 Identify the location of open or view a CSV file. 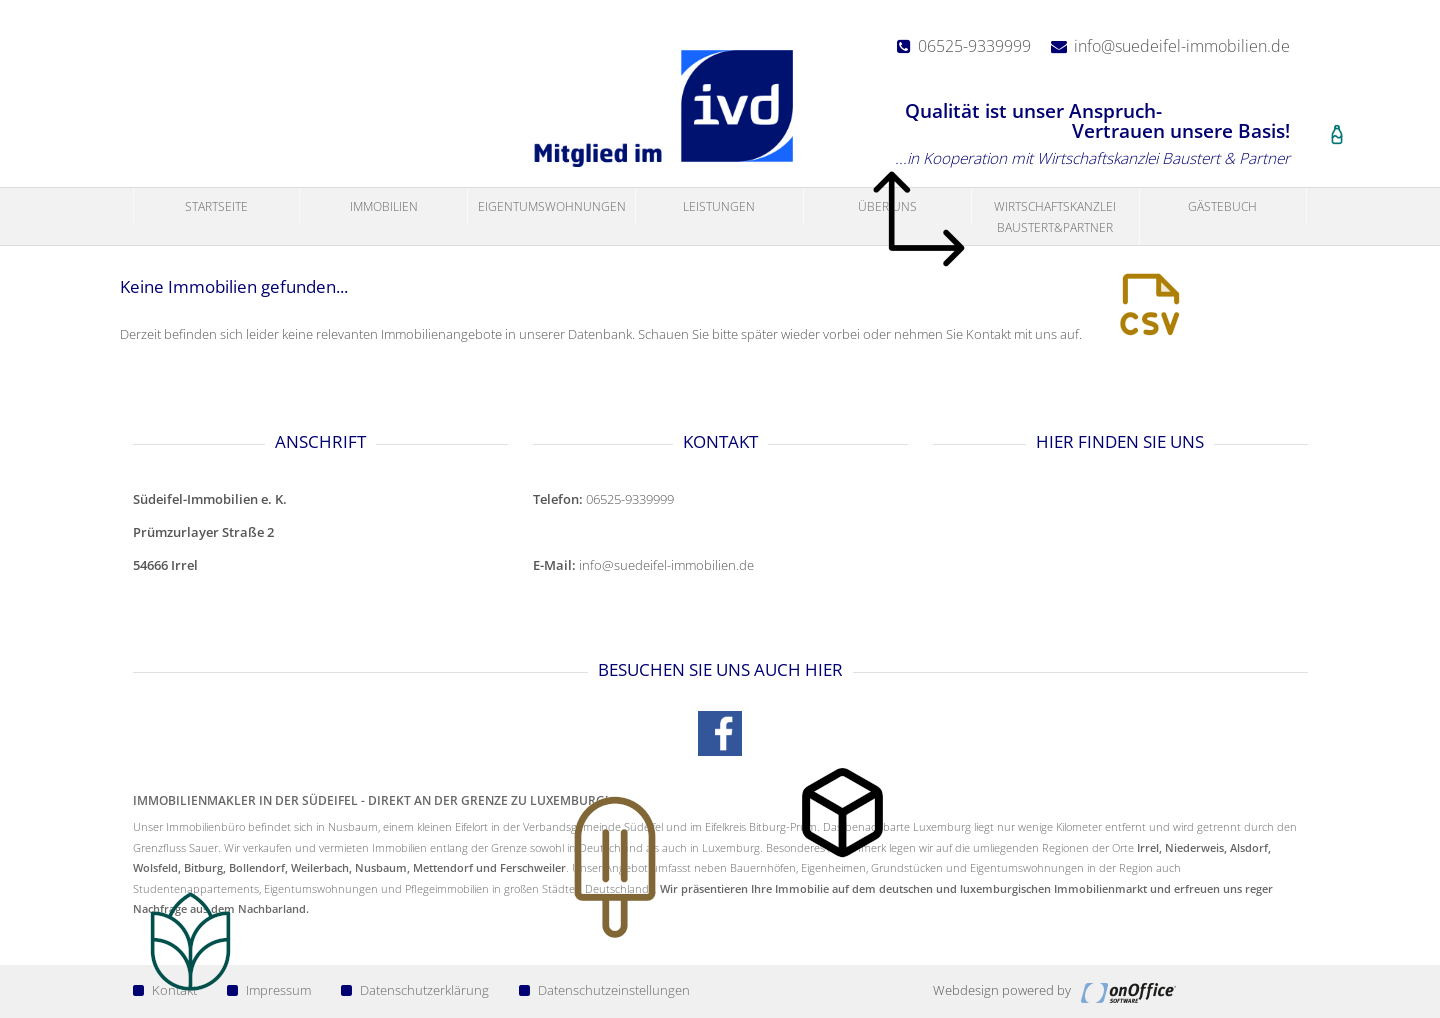
(1151, 307).